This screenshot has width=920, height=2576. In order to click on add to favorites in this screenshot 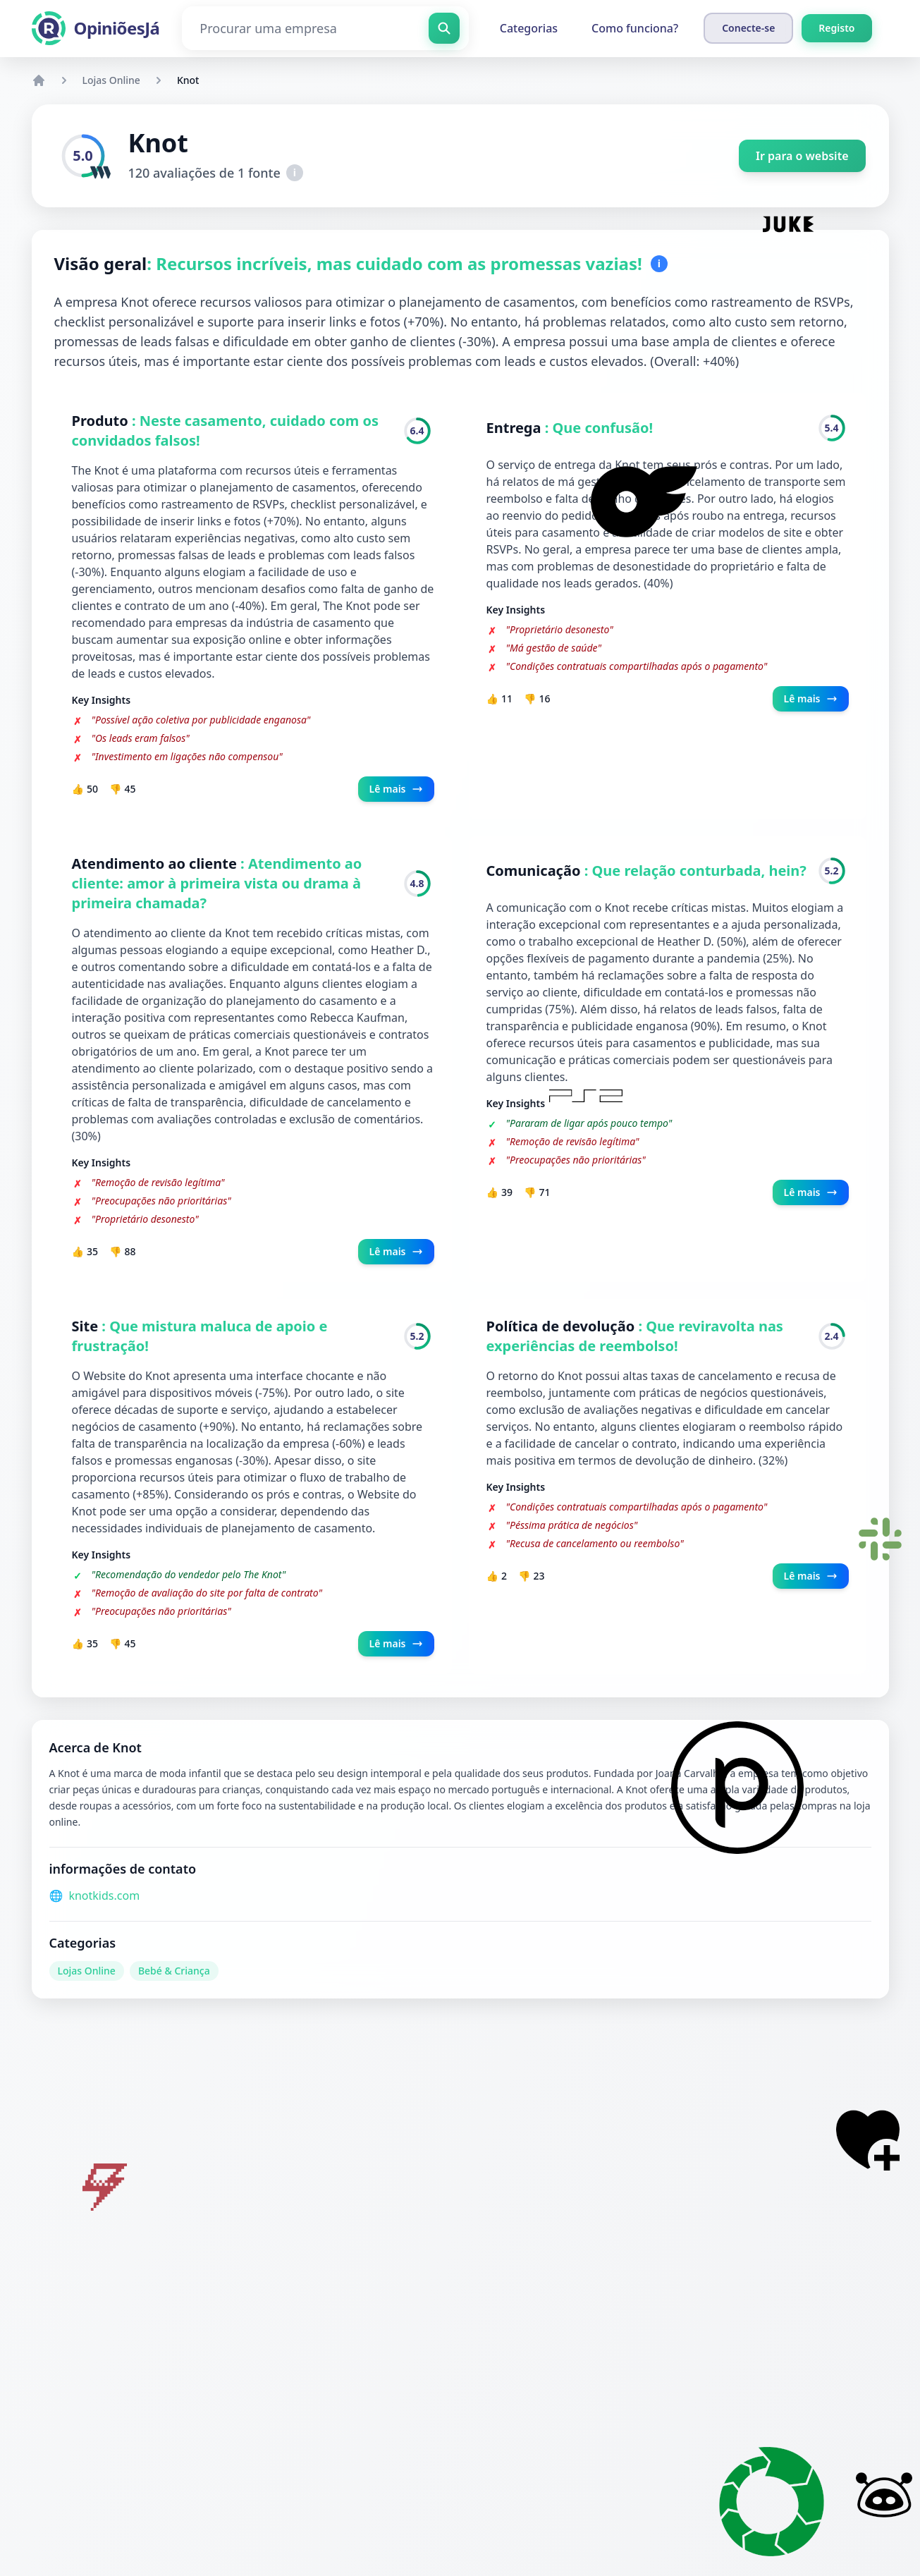, I will do `click(868, 2139)`.